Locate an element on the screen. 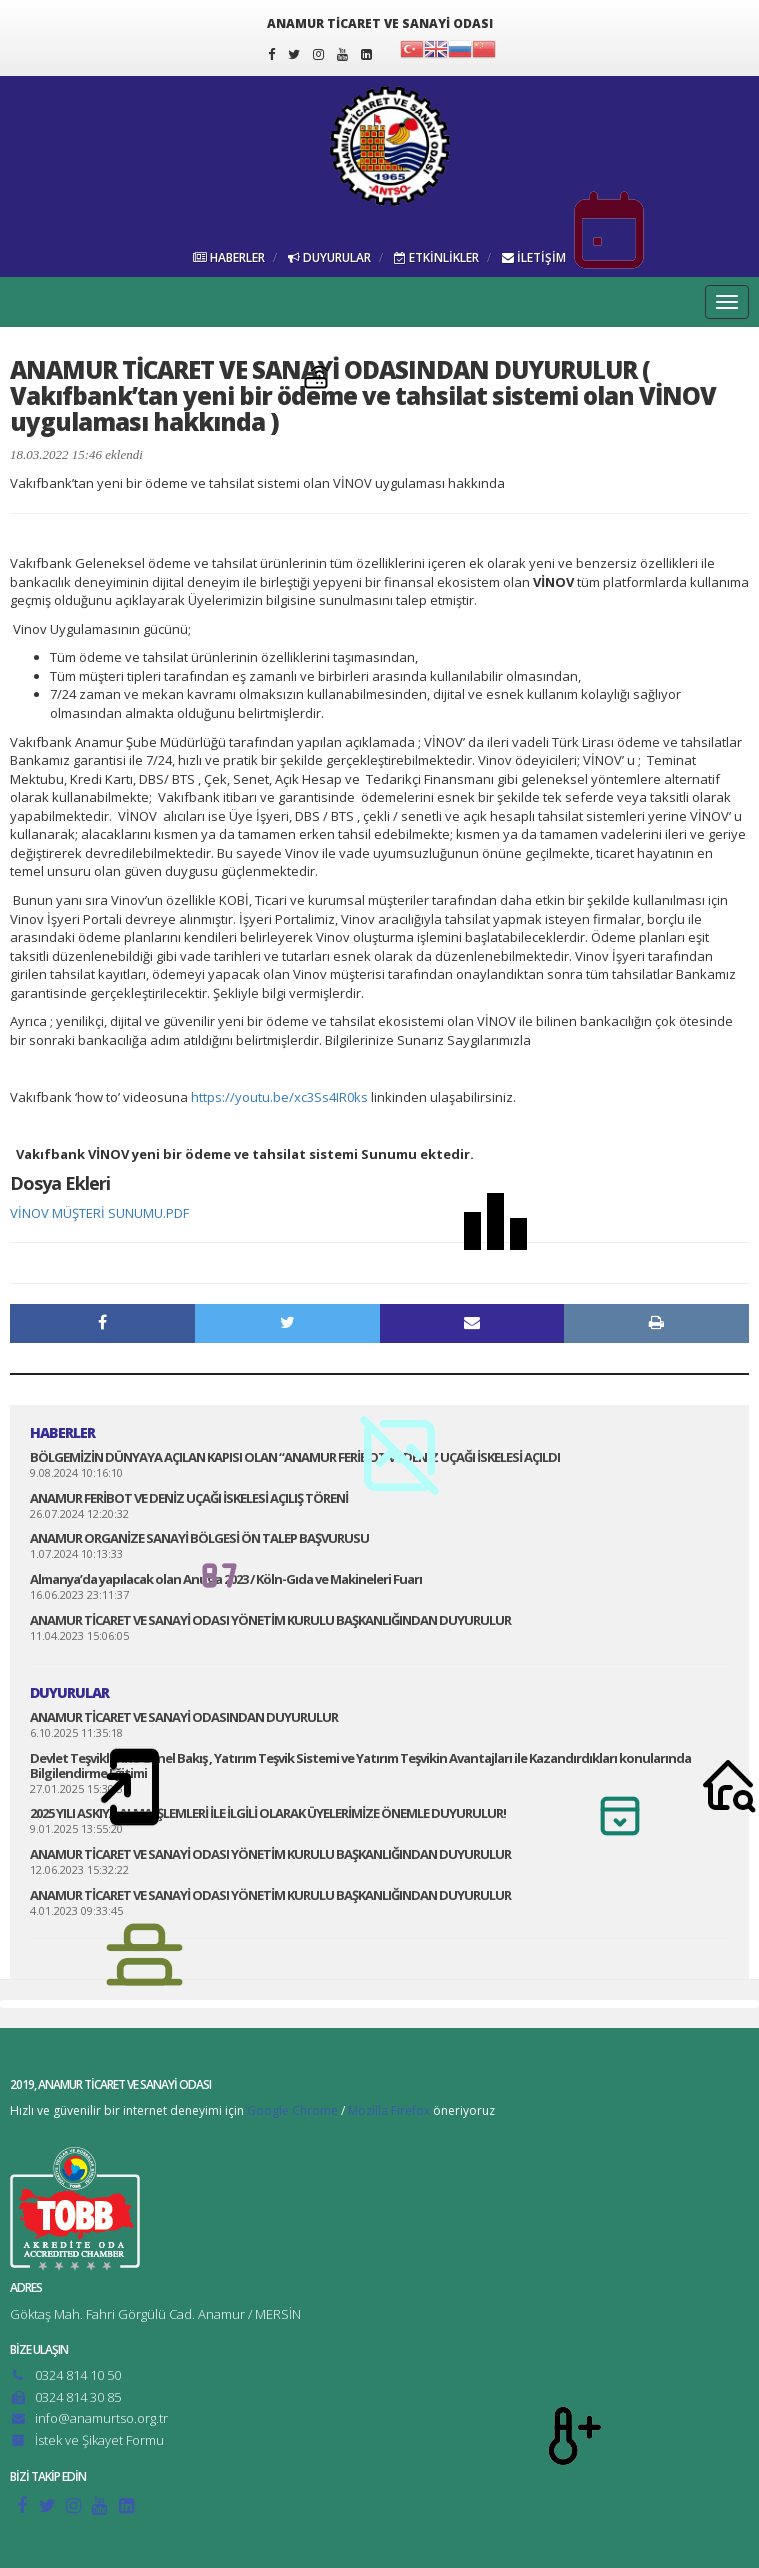 This screenshot has height=2568, width=759. displays the number 87 as a badge or count indicator is located at coordinates (219, 1575).